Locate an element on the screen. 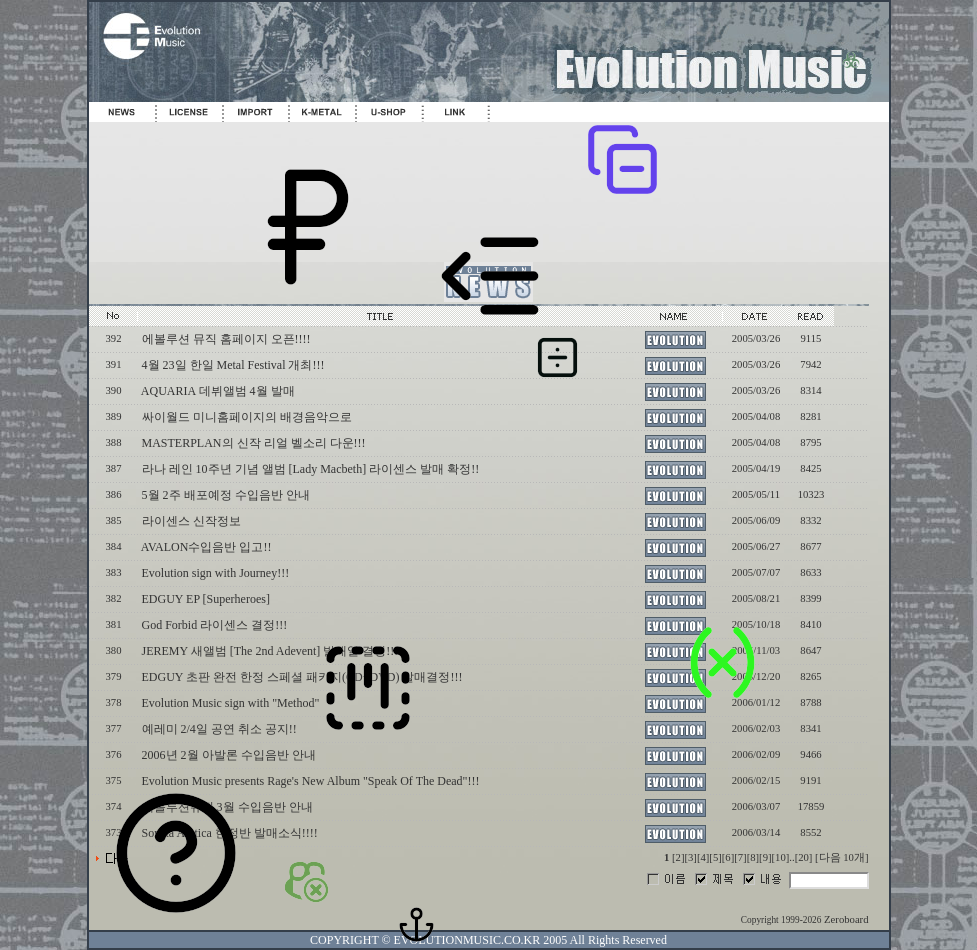  github copilot is disconnected or unavailable is located at coordinates (307, 881).